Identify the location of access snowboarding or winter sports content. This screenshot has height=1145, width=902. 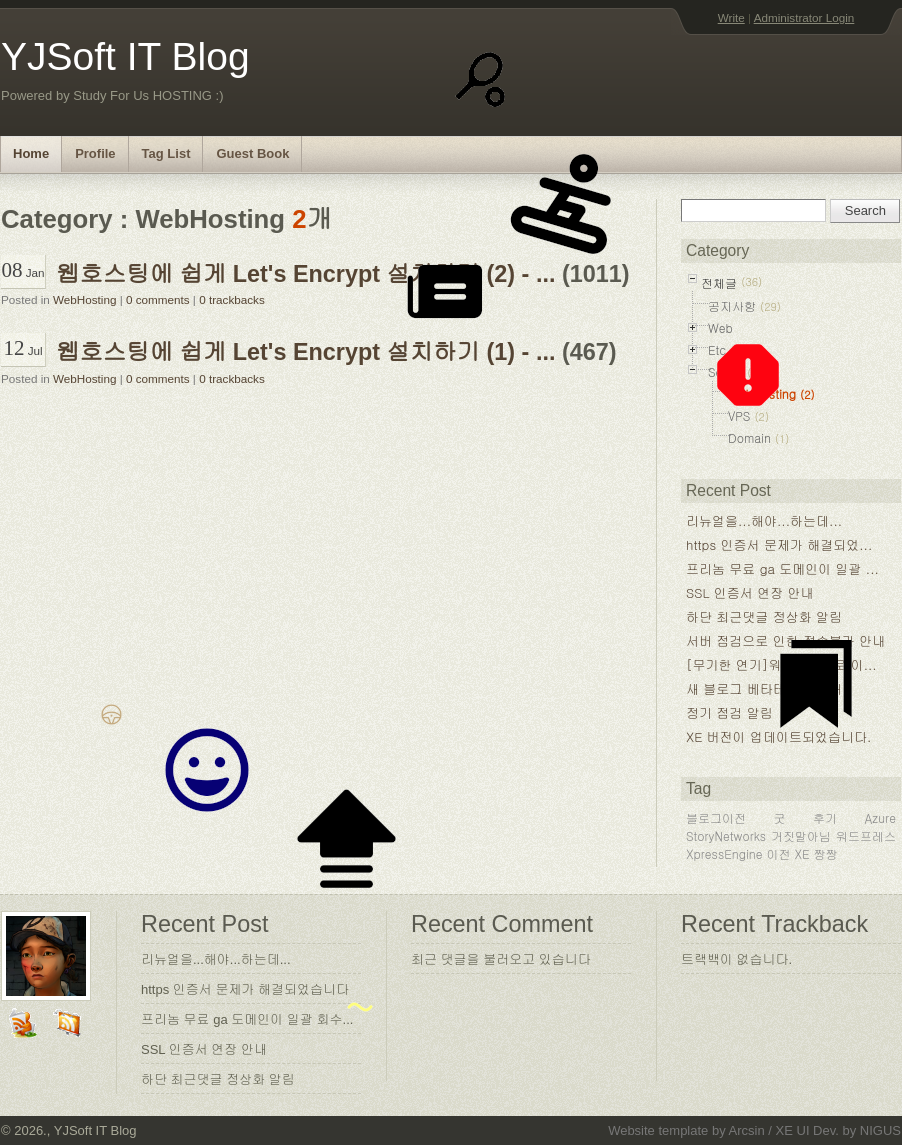
(566, 204).